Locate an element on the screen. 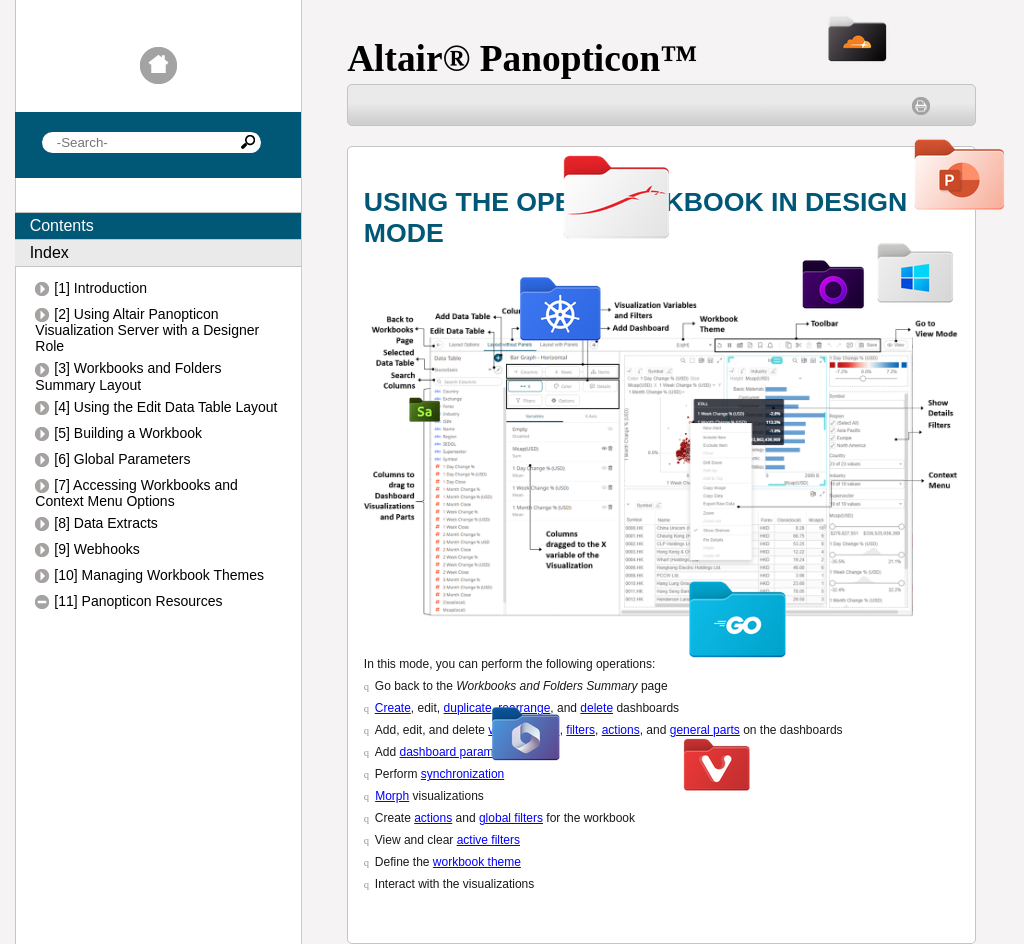 The width and height of the screenshot is (1024, 944). open bitdefender security folder is located at coordinates (616, 200).